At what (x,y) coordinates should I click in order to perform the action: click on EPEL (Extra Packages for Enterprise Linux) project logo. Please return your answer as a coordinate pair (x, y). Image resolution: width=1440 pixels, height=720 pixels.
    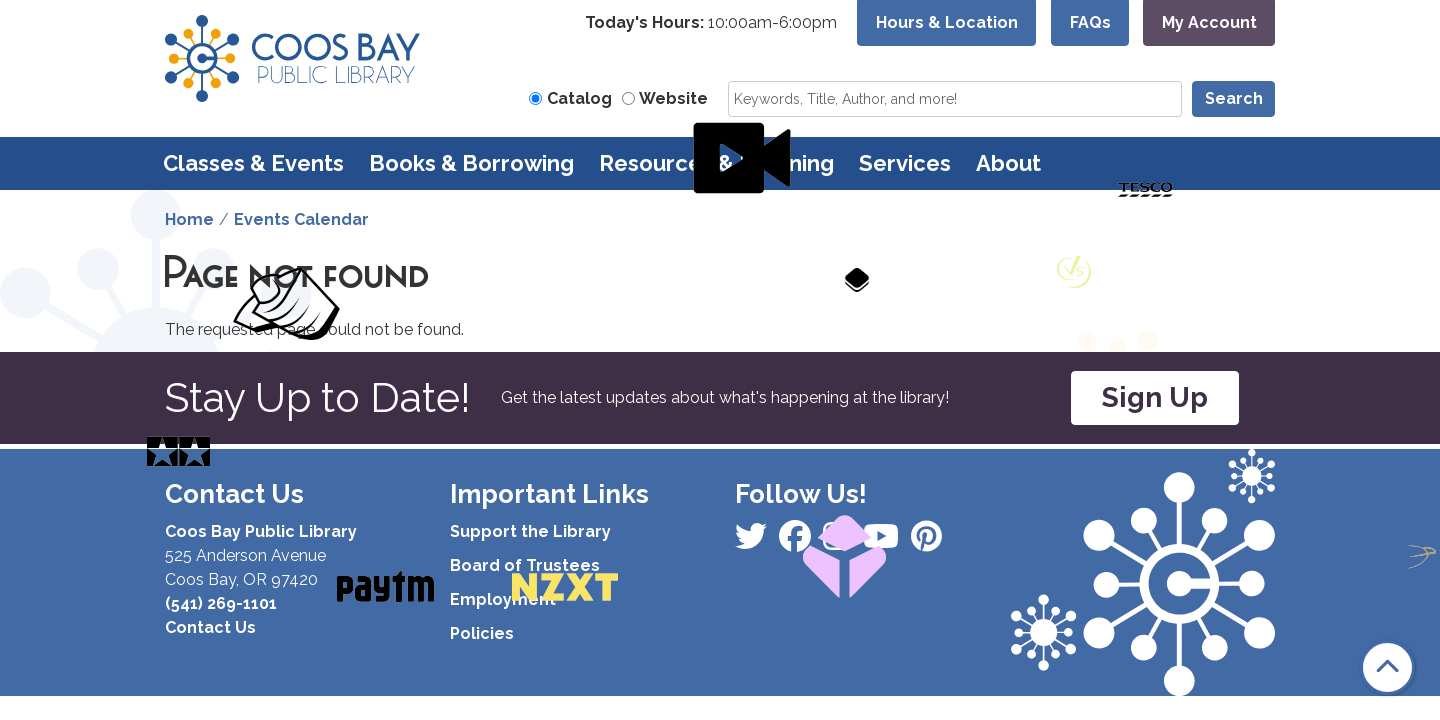
    Looking at the image, I should click on (1422, 557).